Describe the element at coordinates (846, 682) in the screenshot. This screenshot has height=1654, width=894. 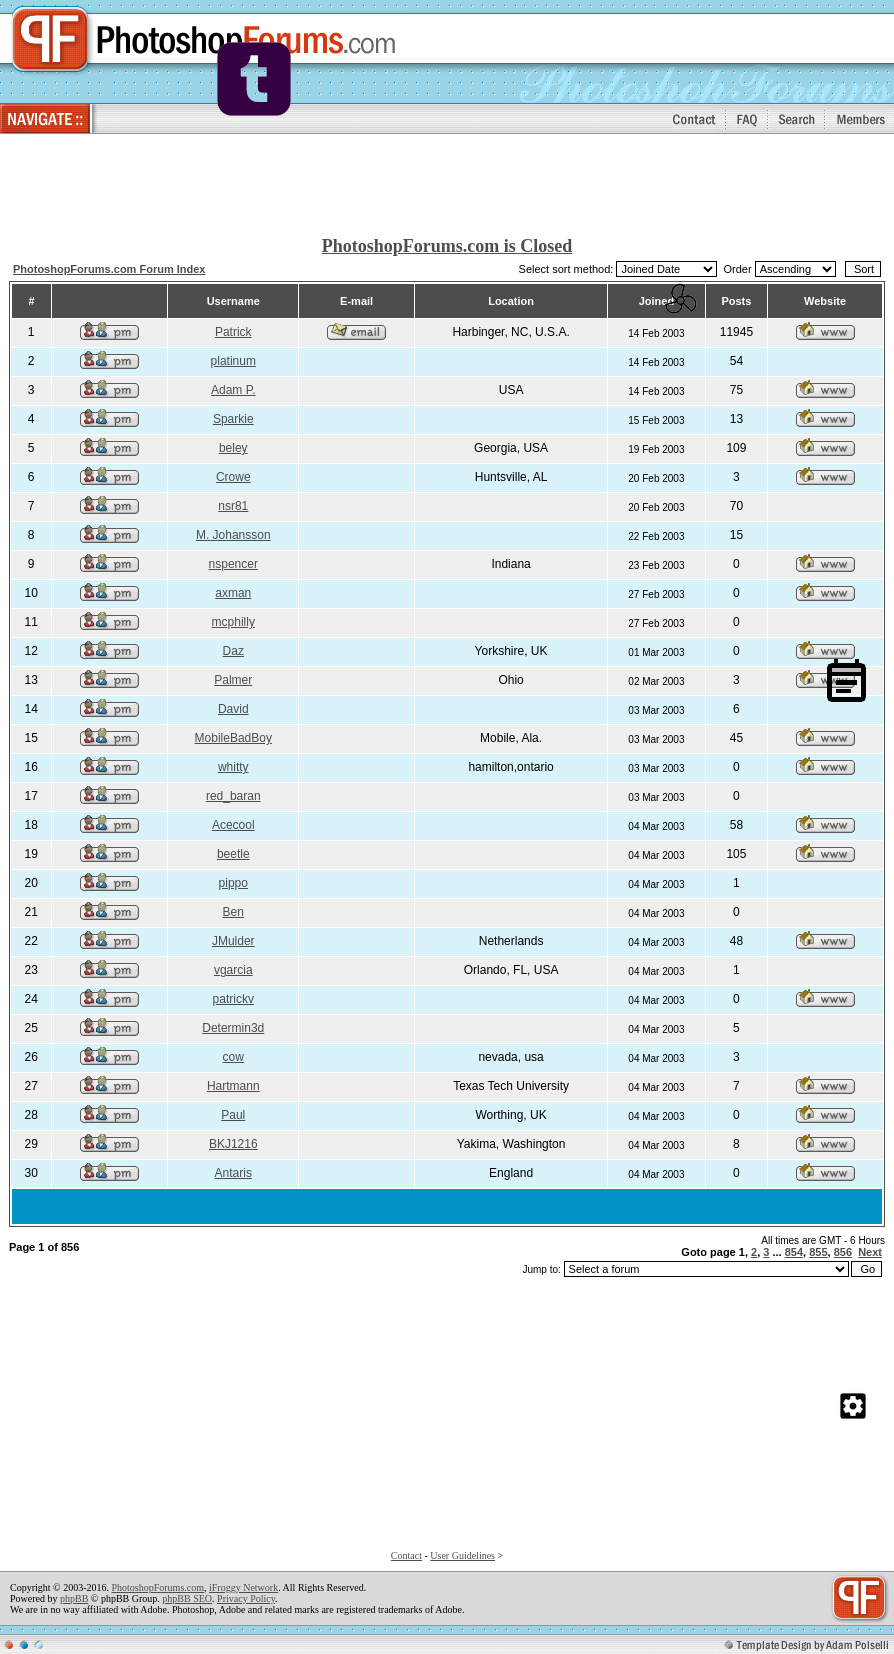
I see `view event details or notes` at that location.